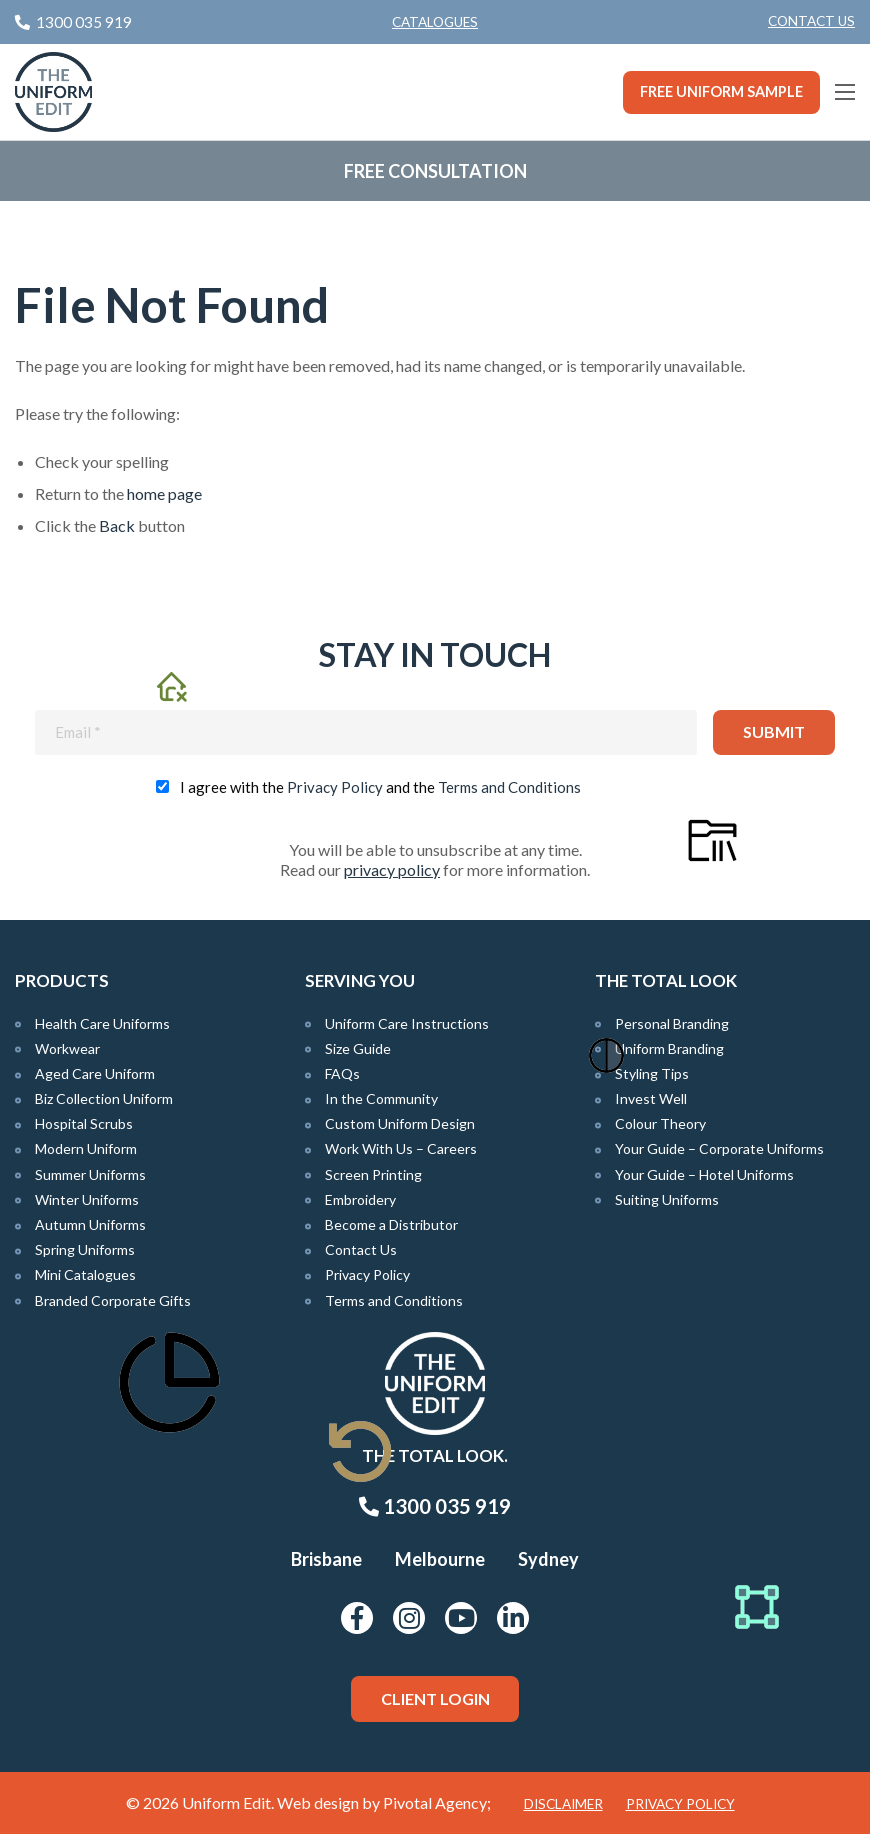 Image resolution: width=870 pixels, height=1834 pixels. Describe the element at coordinates (606, 1055) in the screenshot. I see `toggle between light and dark mode` at that location.